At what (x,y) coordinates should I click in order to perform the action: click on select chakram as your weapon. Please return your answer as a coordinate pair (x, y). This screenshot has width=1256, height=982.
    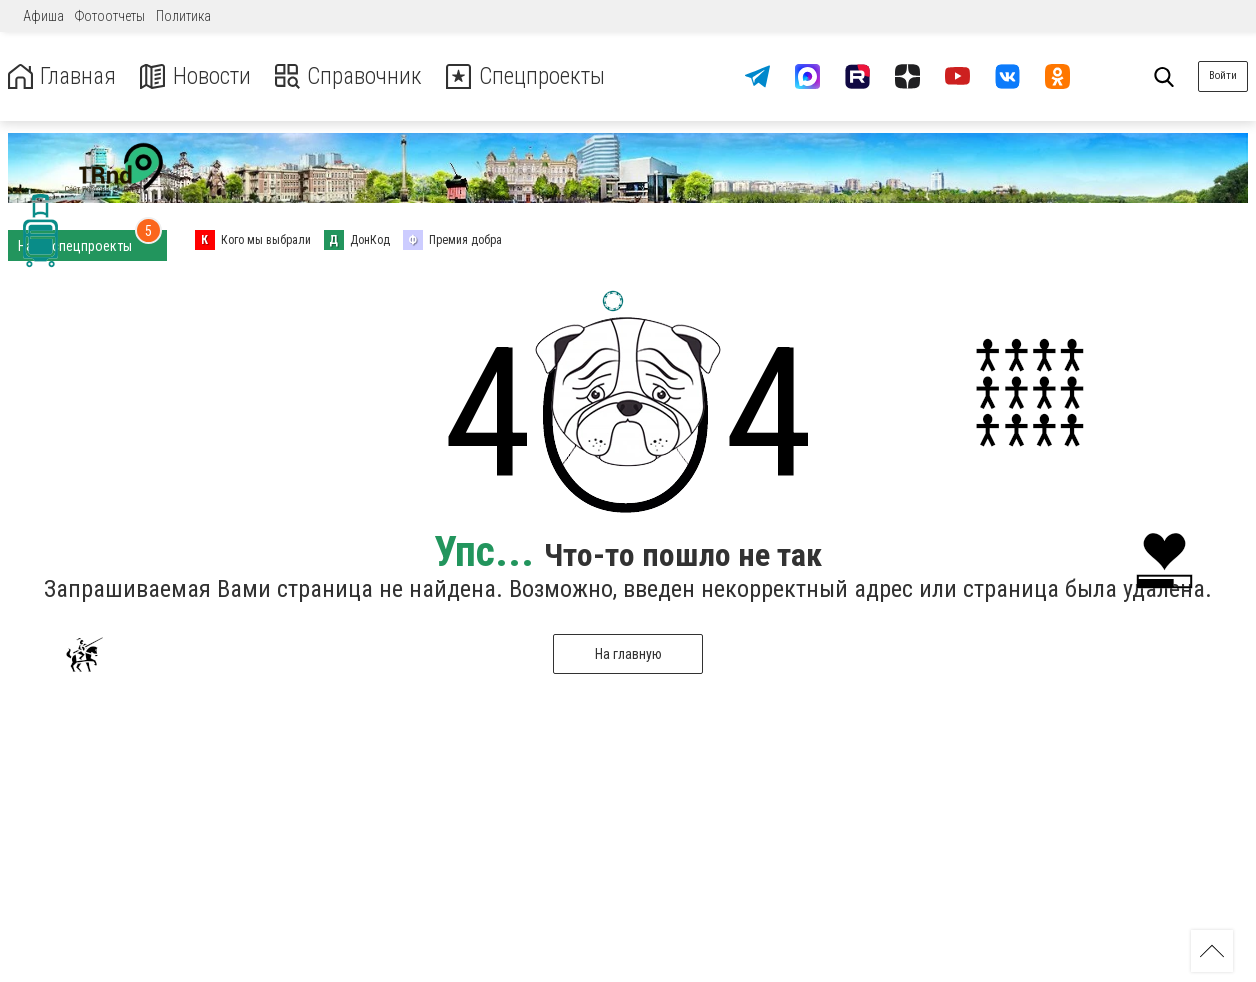
    Looking at the image, I should click on (613, 301).